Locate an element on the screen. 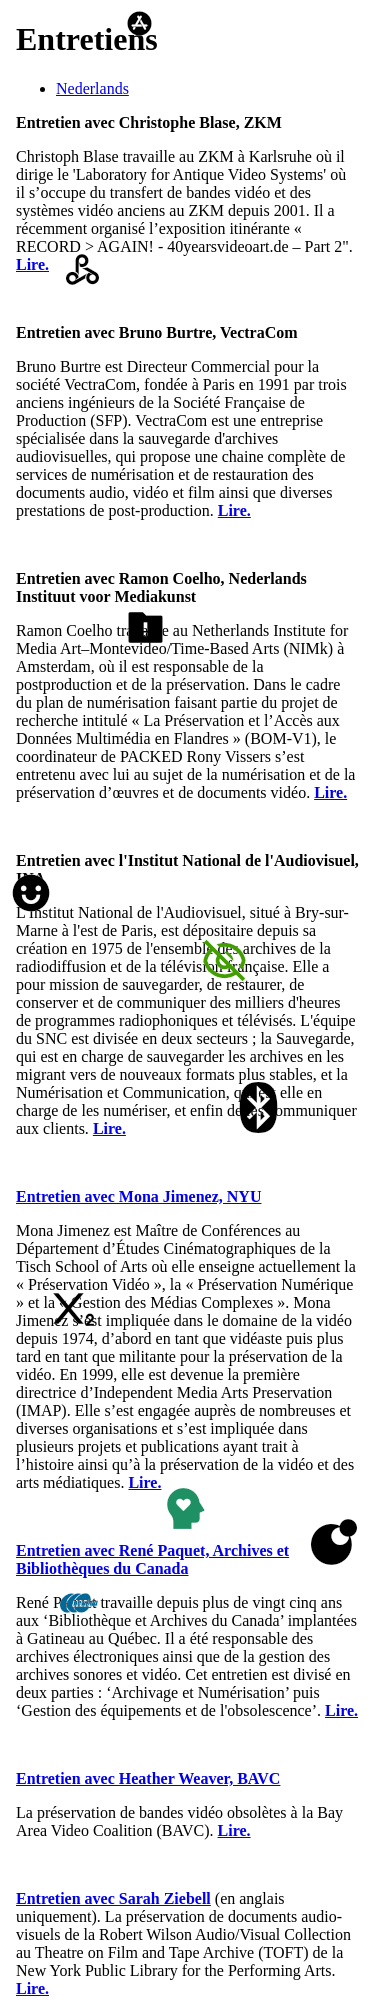 The height and width of the screenshot is (2014, 375). access mental health resources is located at coordinates (185, 1508).